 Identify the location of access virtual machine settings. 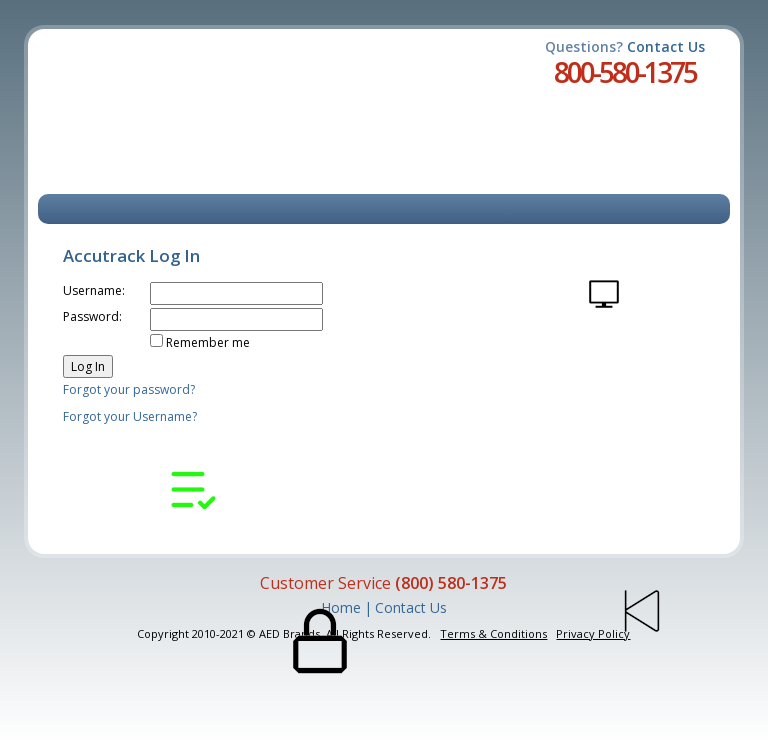
(604, 293).